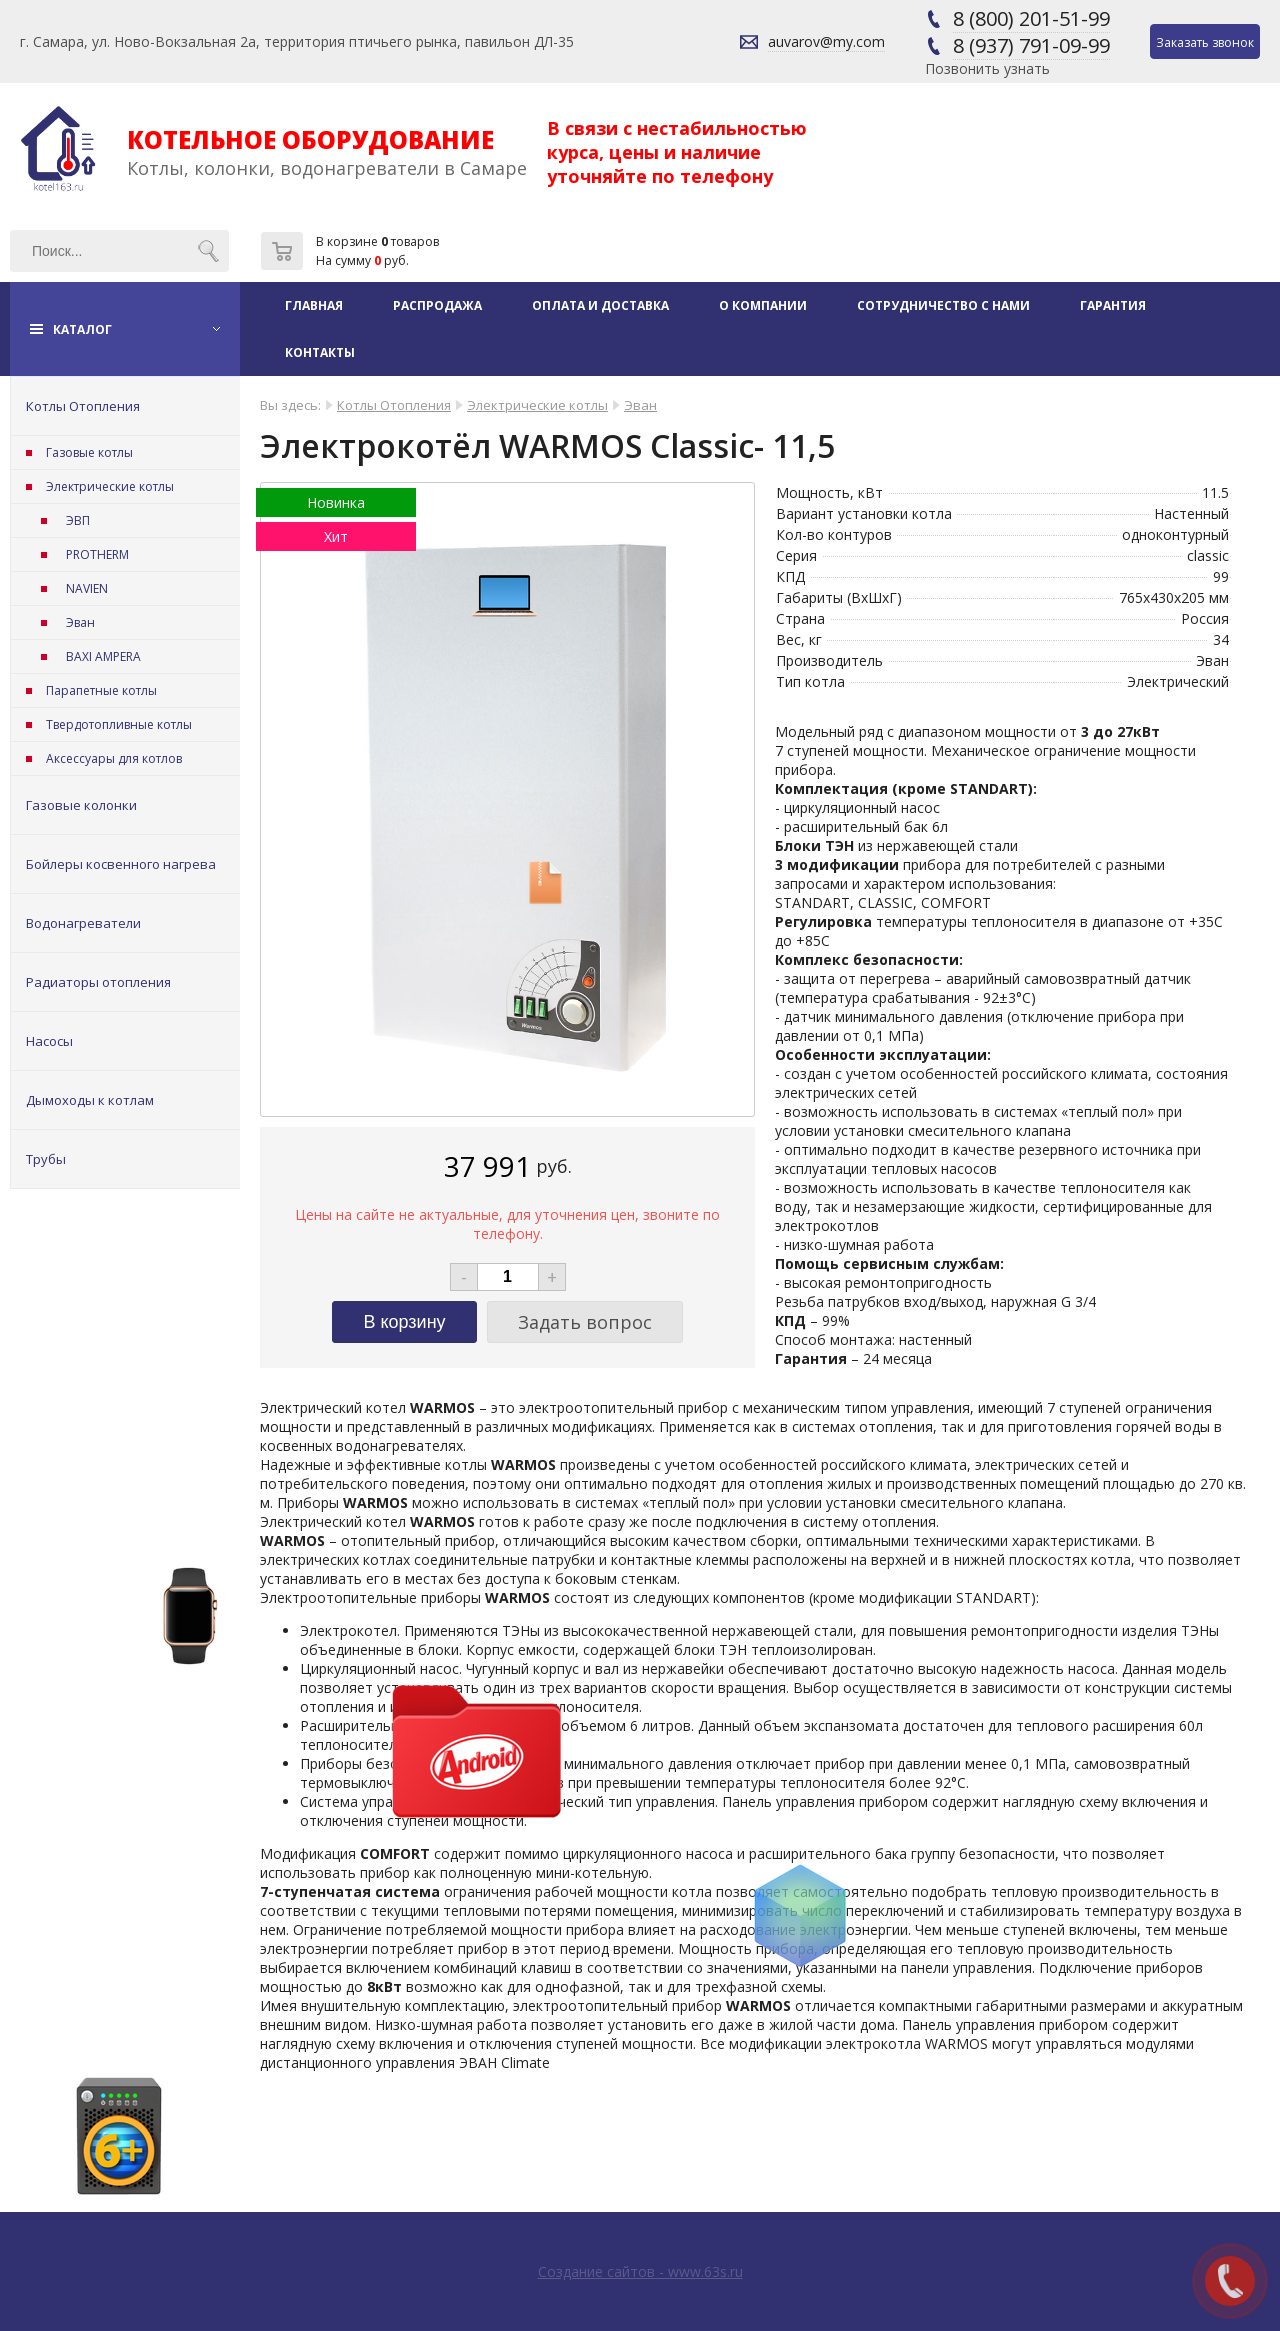 This screenshot has width=1280, height=2331. I want to click on access 3D object library in iMovie, so click(800, 1916).